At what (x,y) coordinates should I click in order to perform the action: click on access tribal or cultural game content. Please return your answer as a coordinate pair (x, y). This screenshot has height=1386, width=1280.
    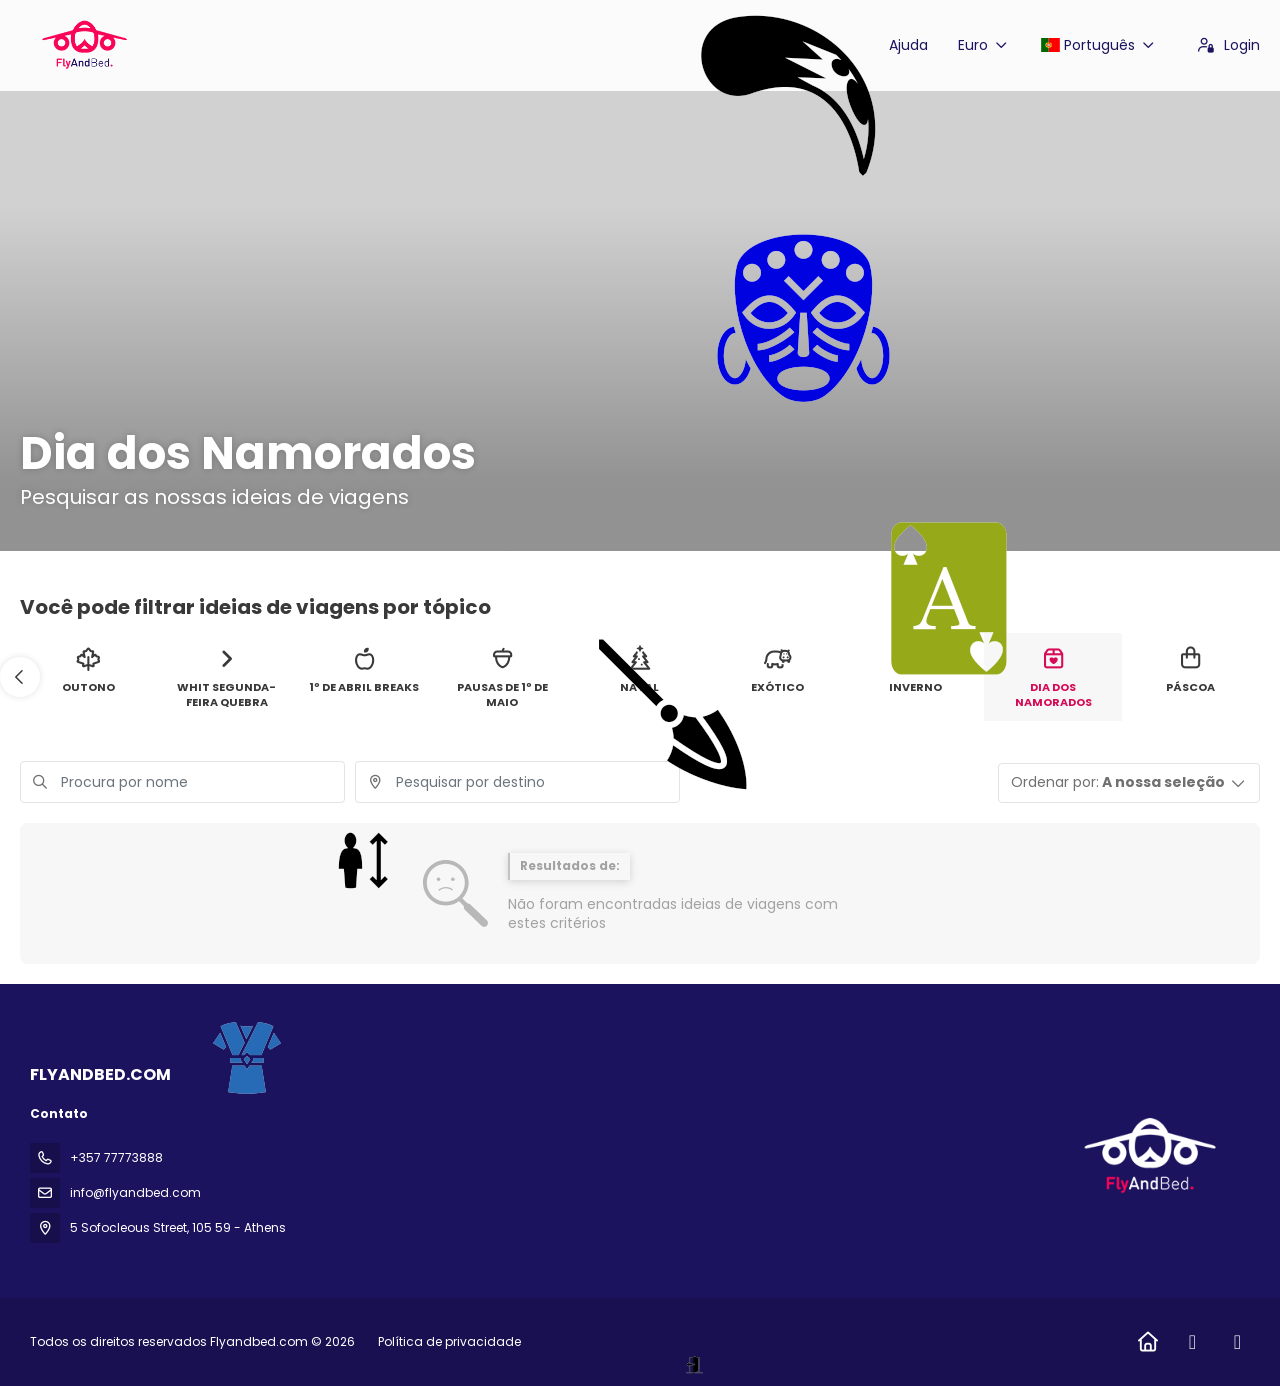
    Looking at the image, I should click on (803, 318).